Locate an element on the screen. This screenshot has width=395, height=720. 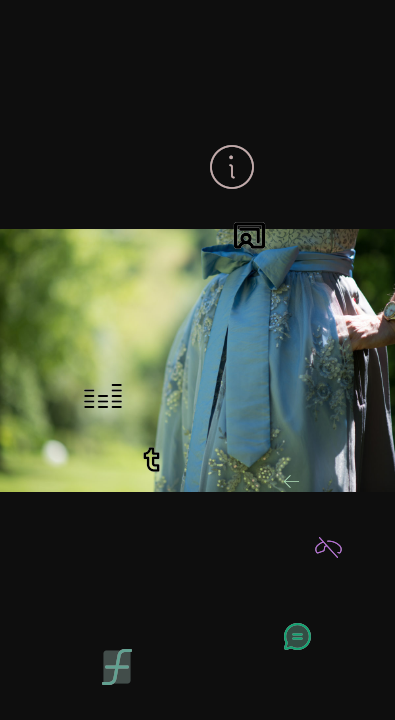
go back to the previous screen is located at coordinates (291, 481).